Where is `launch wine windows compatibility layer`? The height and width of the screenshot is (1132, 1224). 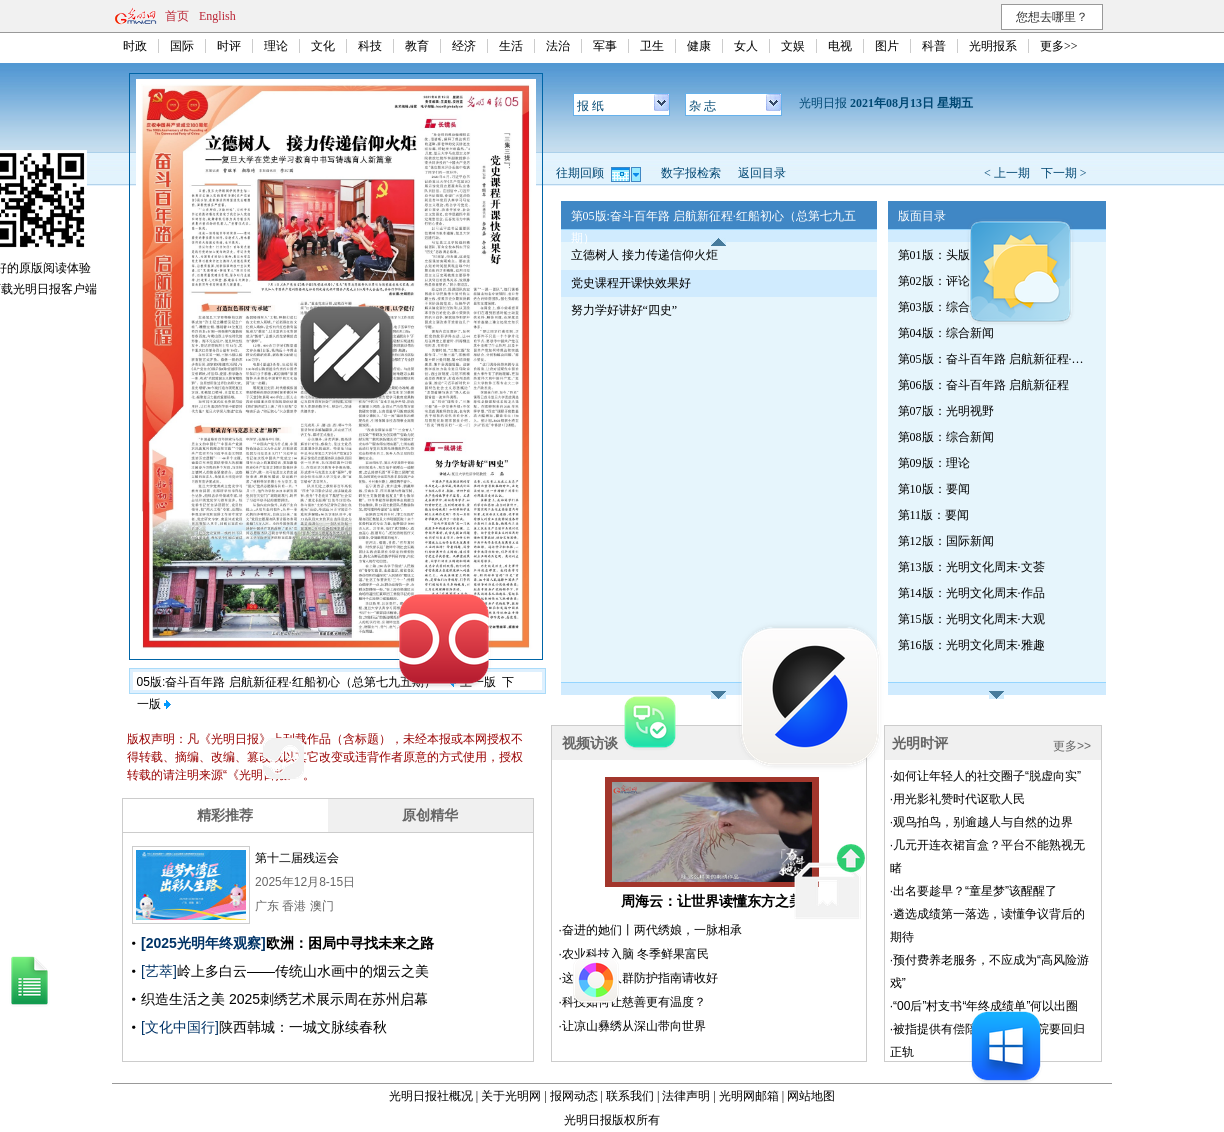
launch wine windows compatibility layer is located at coordinates (1006, 1046).